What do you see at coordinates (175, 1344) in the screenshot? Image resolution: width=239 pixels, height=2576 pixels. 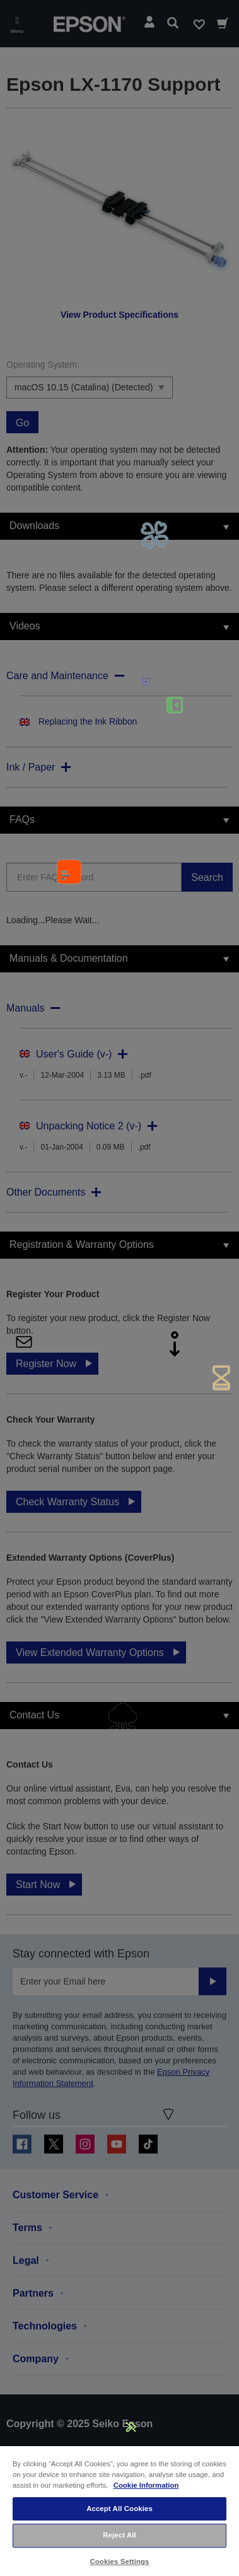 I see `move item down in a list` at bounding box center [175, 1344].